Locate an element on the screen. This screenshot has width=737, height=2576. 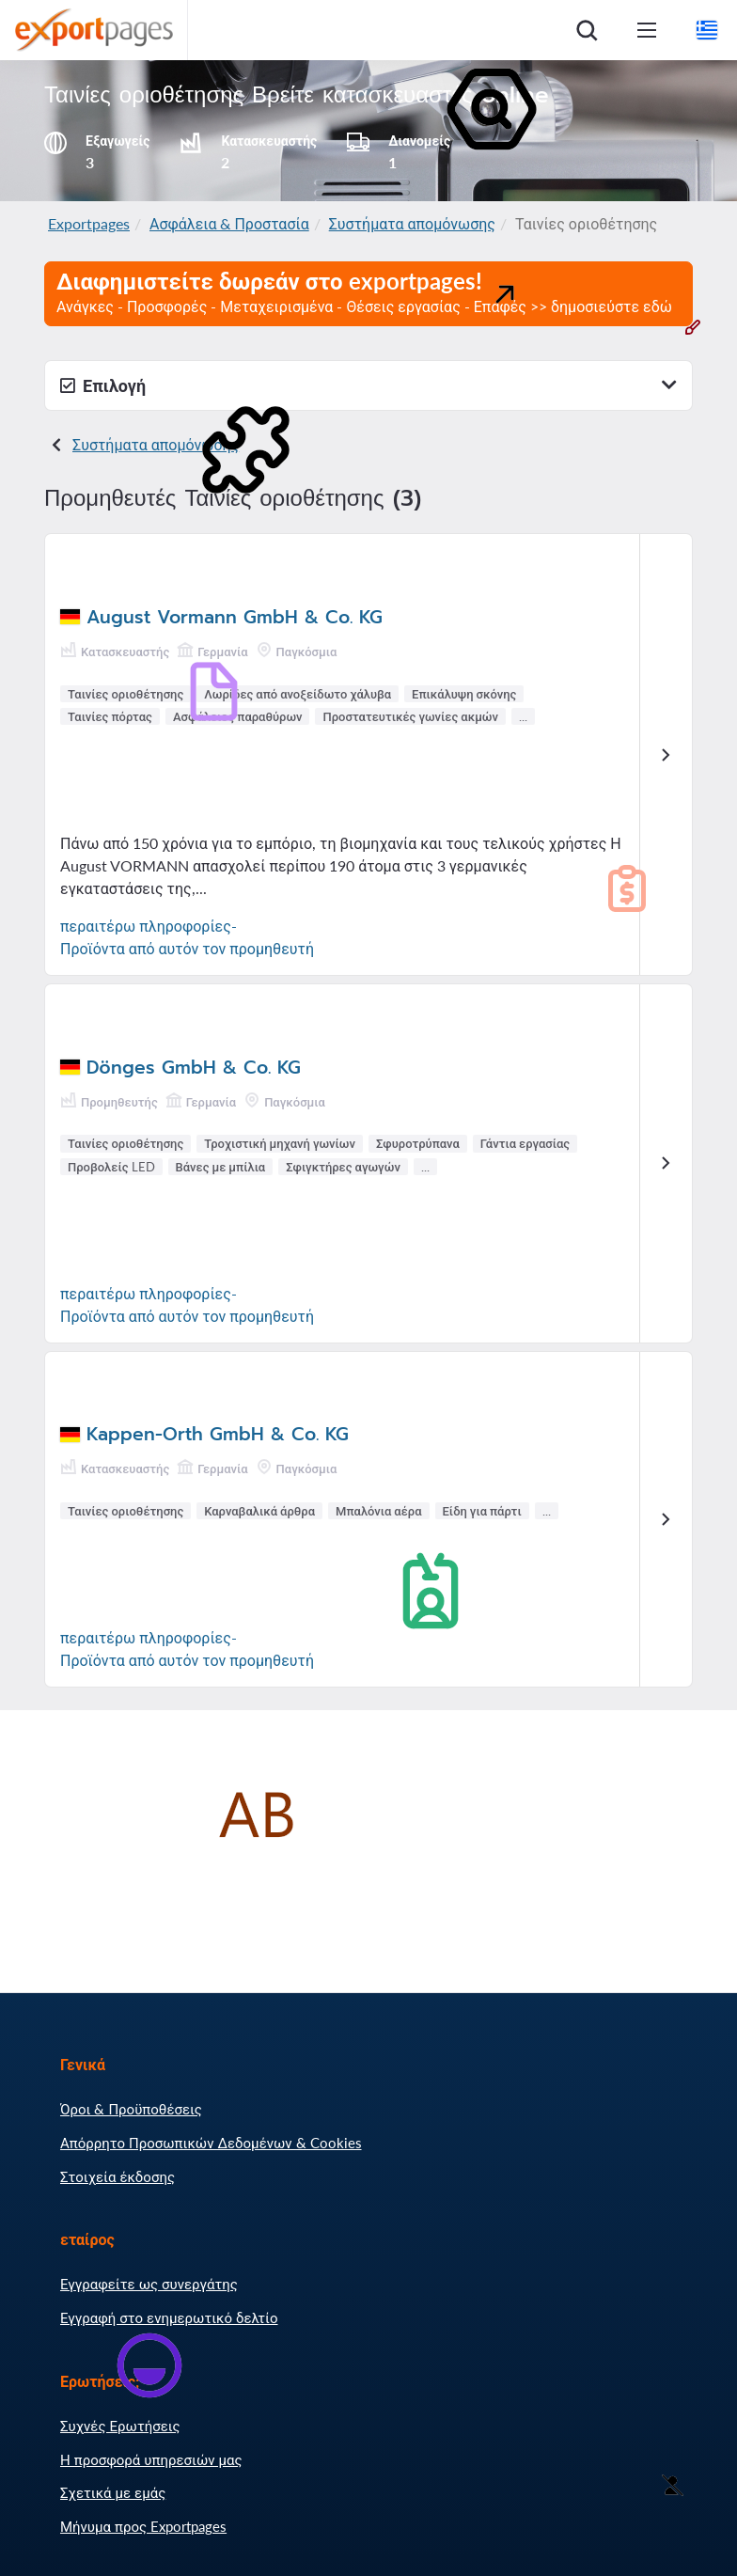
view or open a file is located at coordinates (213, 691).